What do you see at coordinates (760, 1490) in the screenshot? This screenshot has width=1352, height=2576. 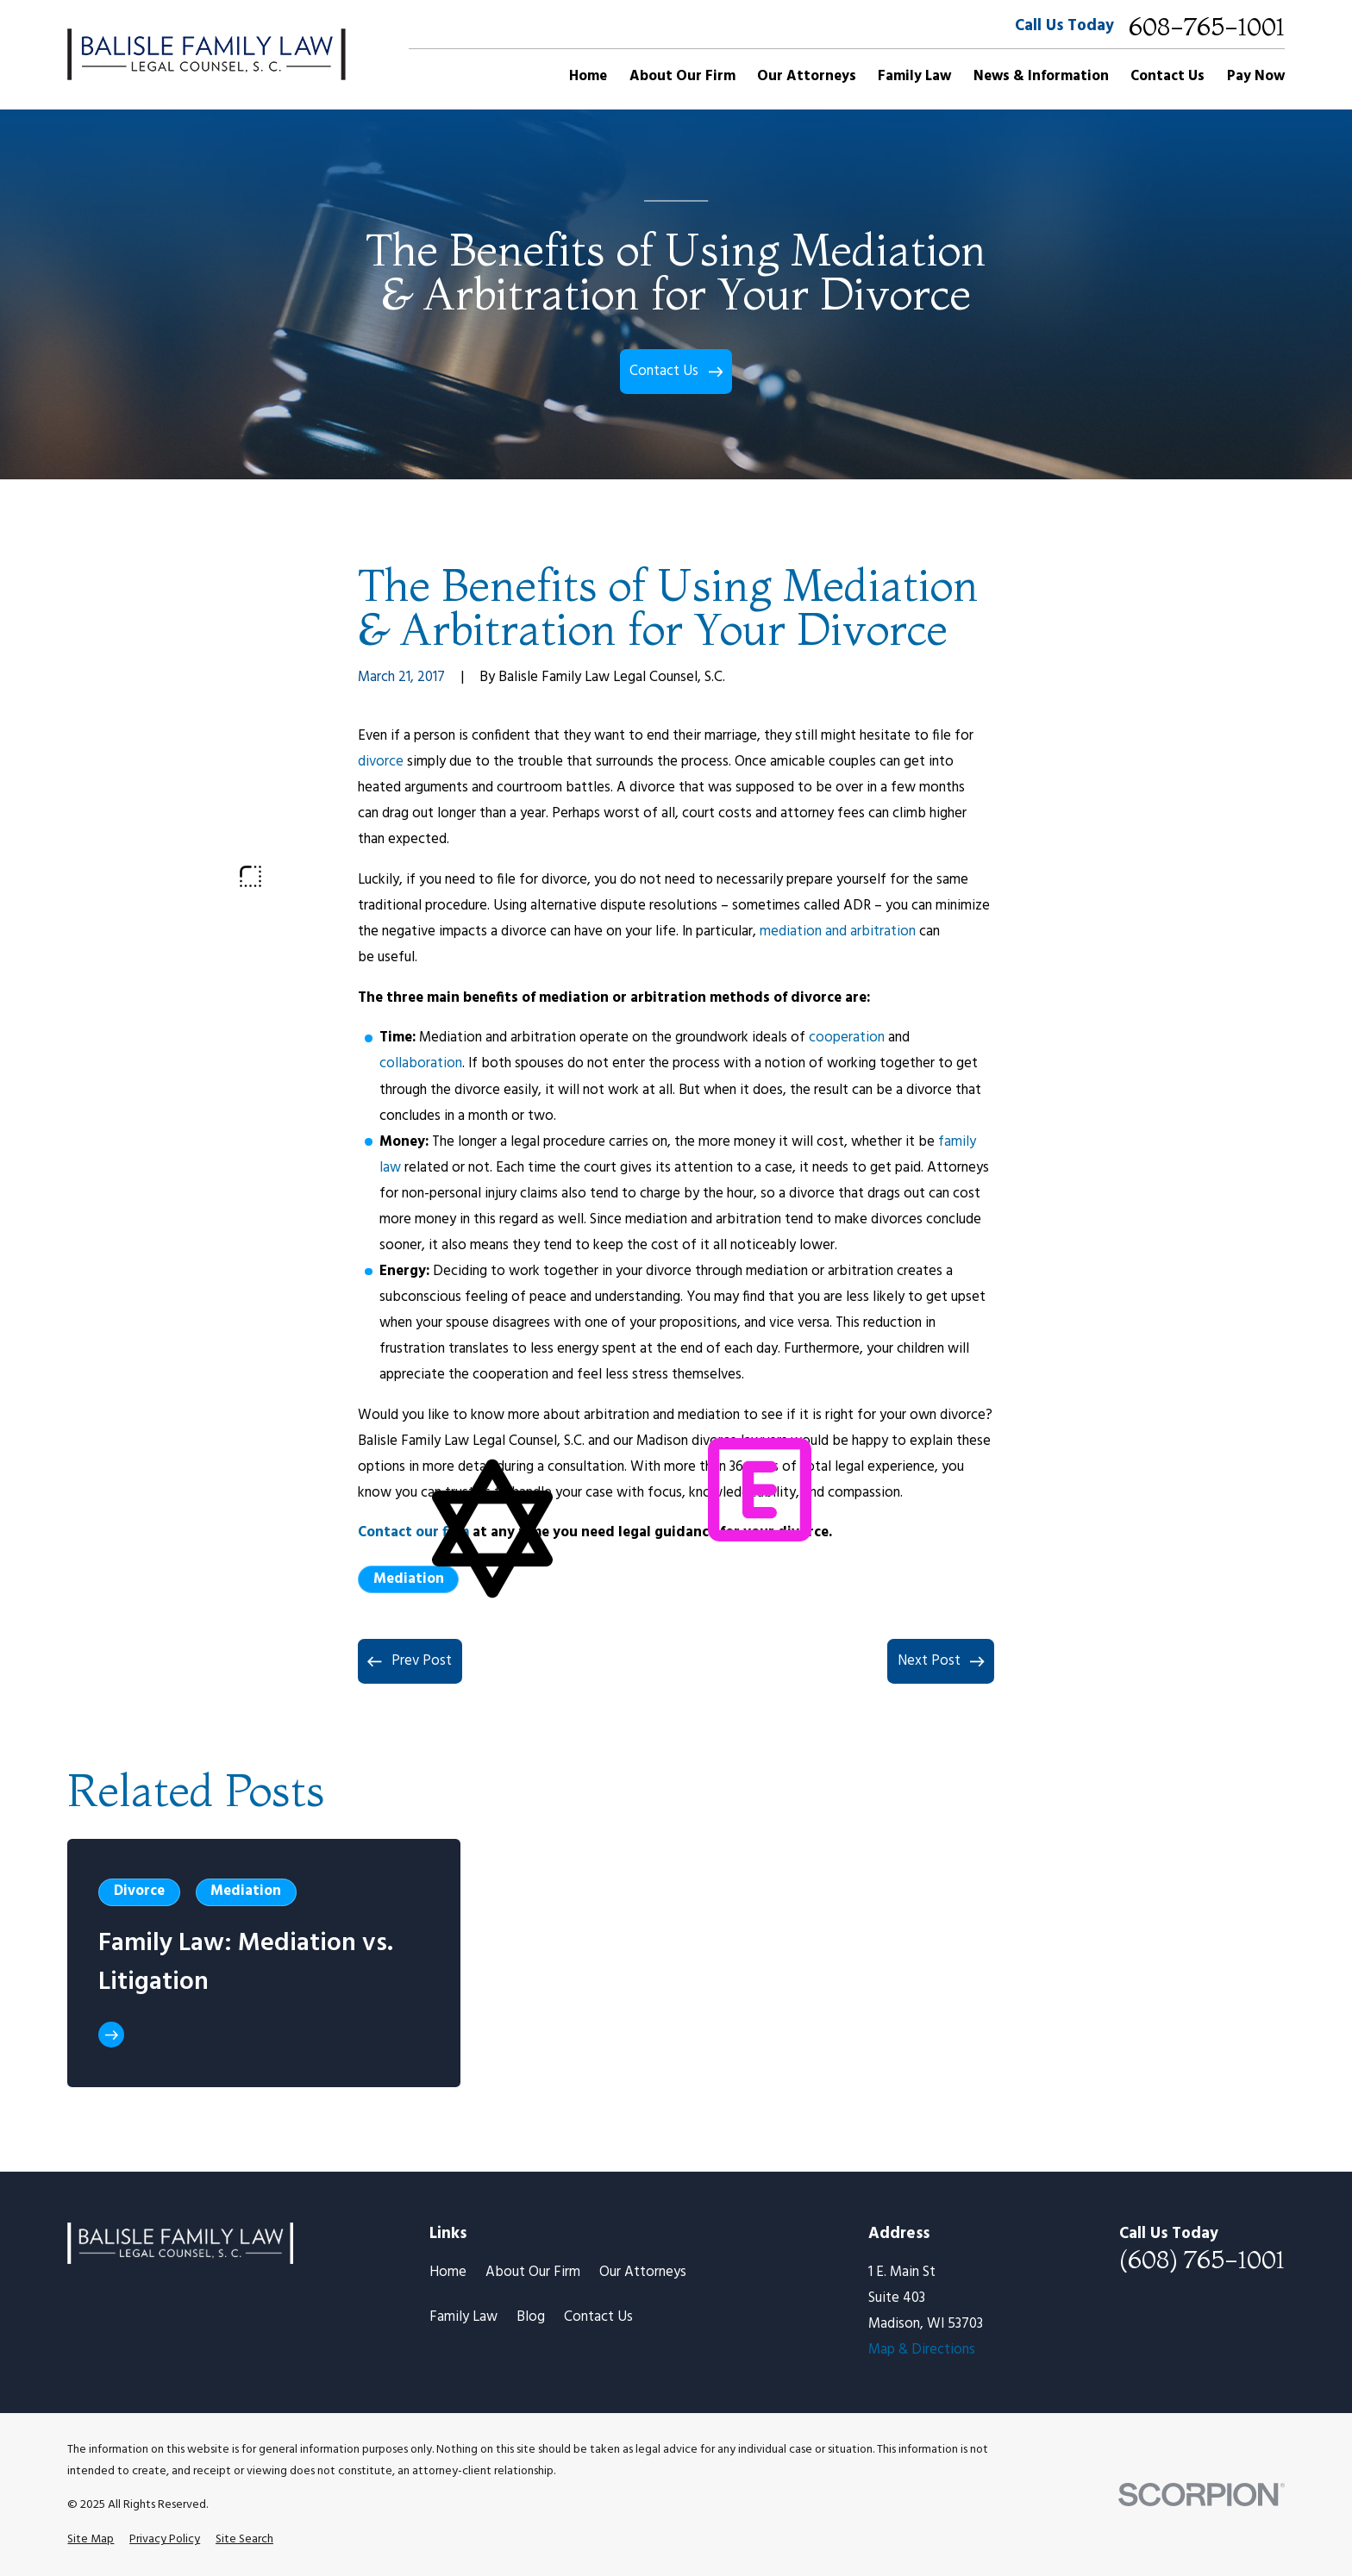 I see `indicates explicit content warning` at bounding box center [760, 1490].